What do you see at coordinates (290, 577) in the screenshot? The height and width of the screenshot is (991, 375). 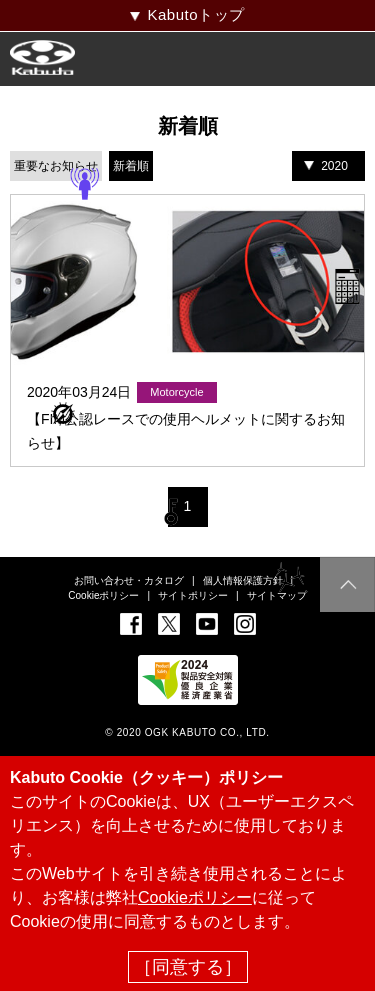 I see `deploy caltrops to slow enemies` at bounding box center [290, 577].